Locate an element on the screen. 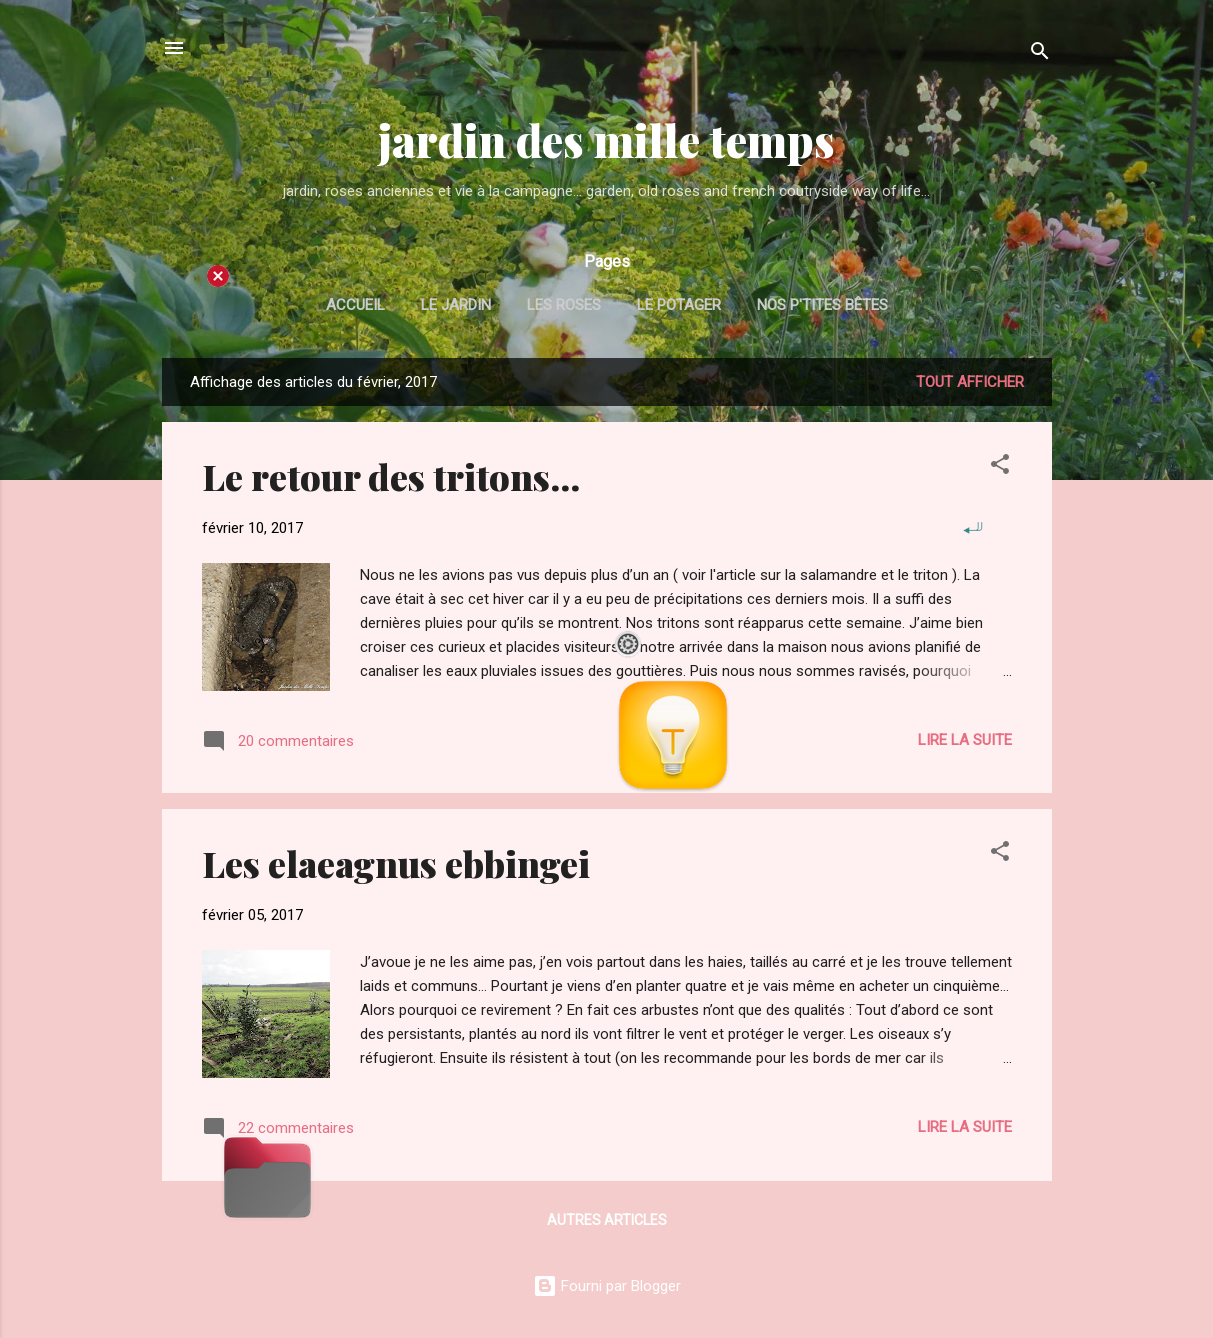  open system settings is located at coordinates (628, 644).